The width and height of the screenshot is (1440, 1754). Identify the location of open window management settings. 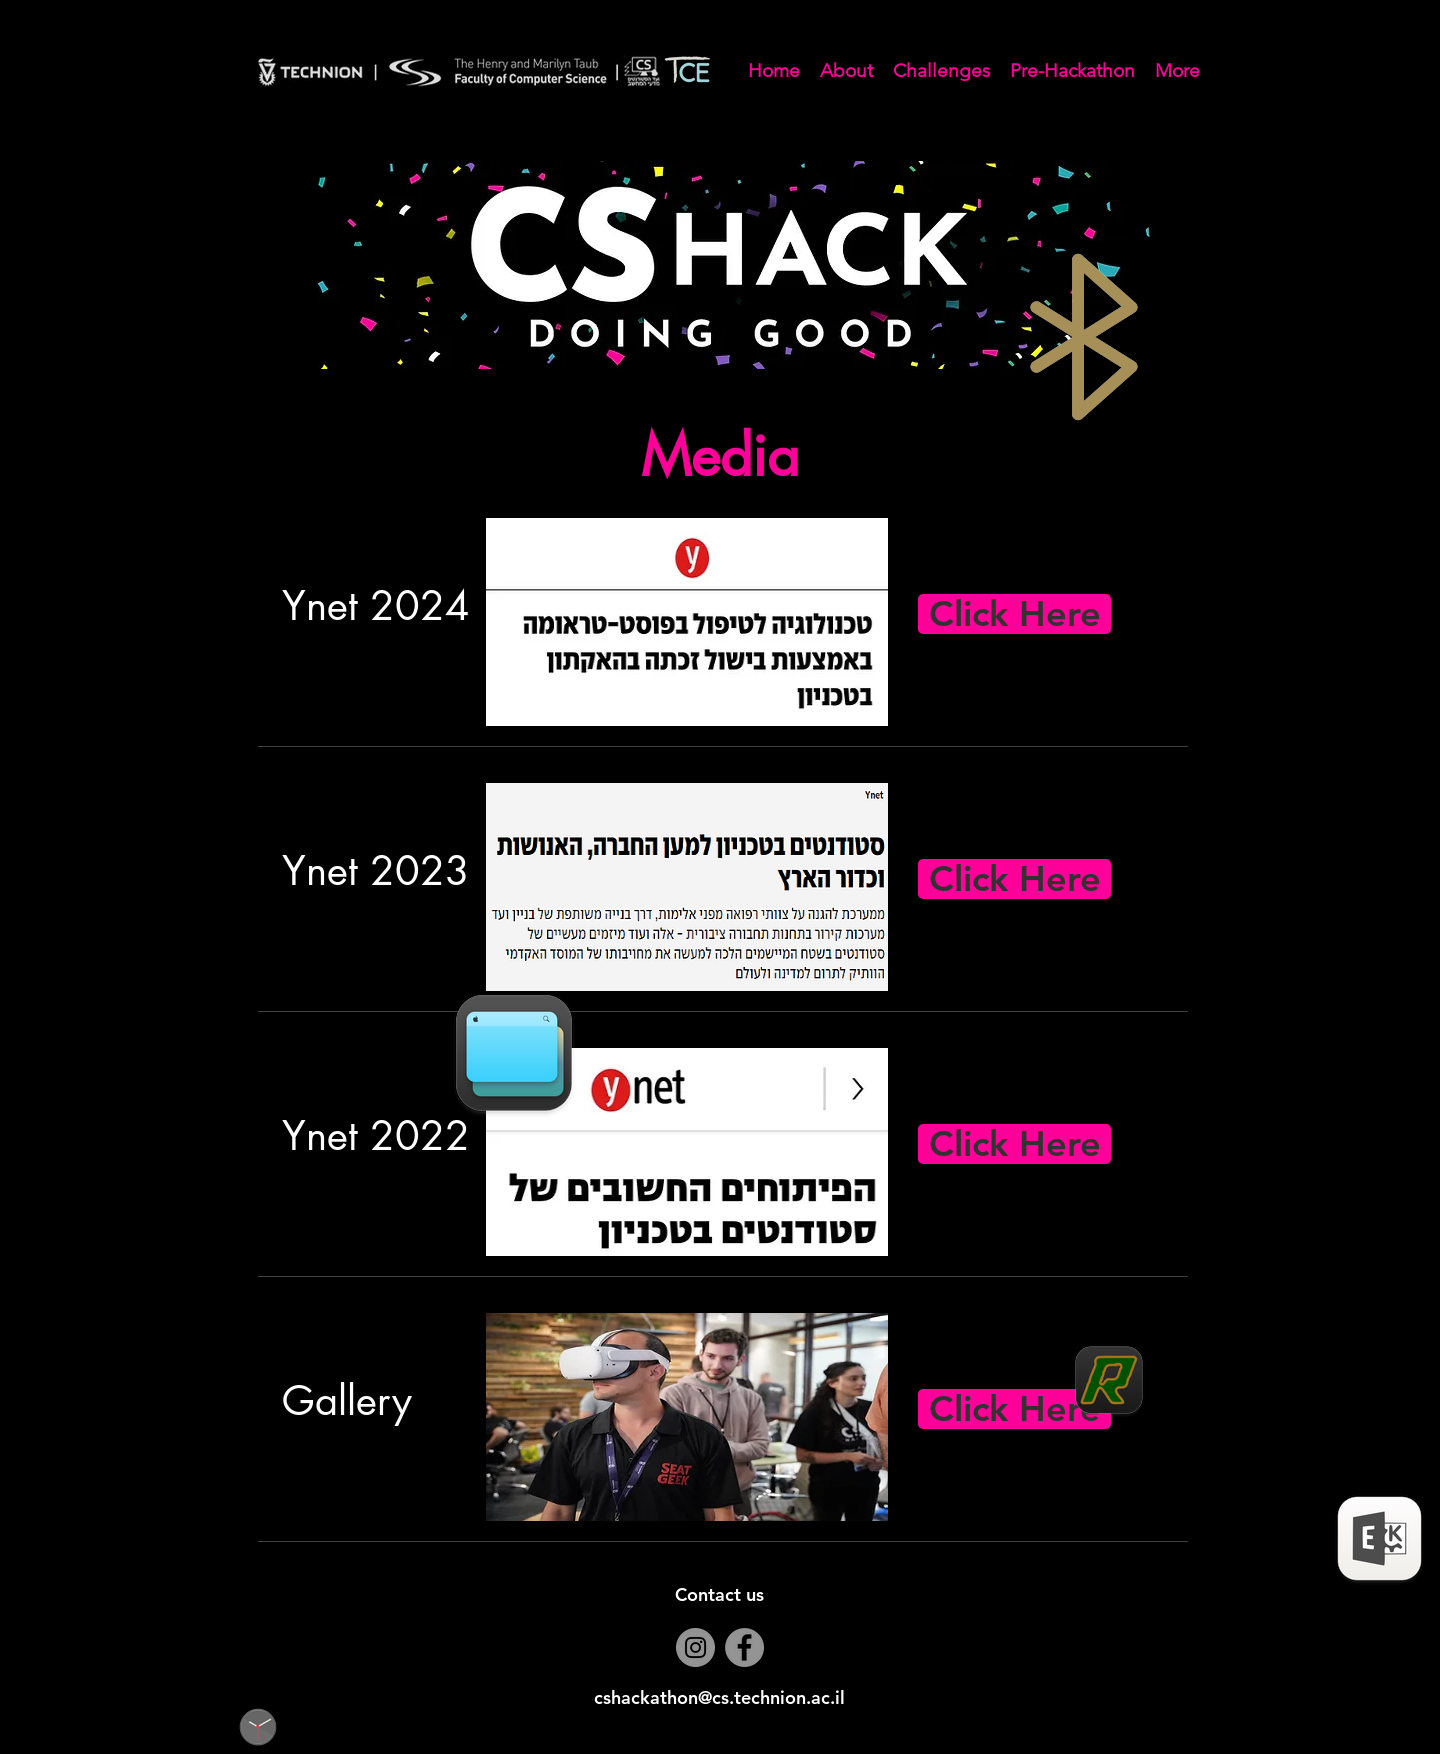
(514, 1053).